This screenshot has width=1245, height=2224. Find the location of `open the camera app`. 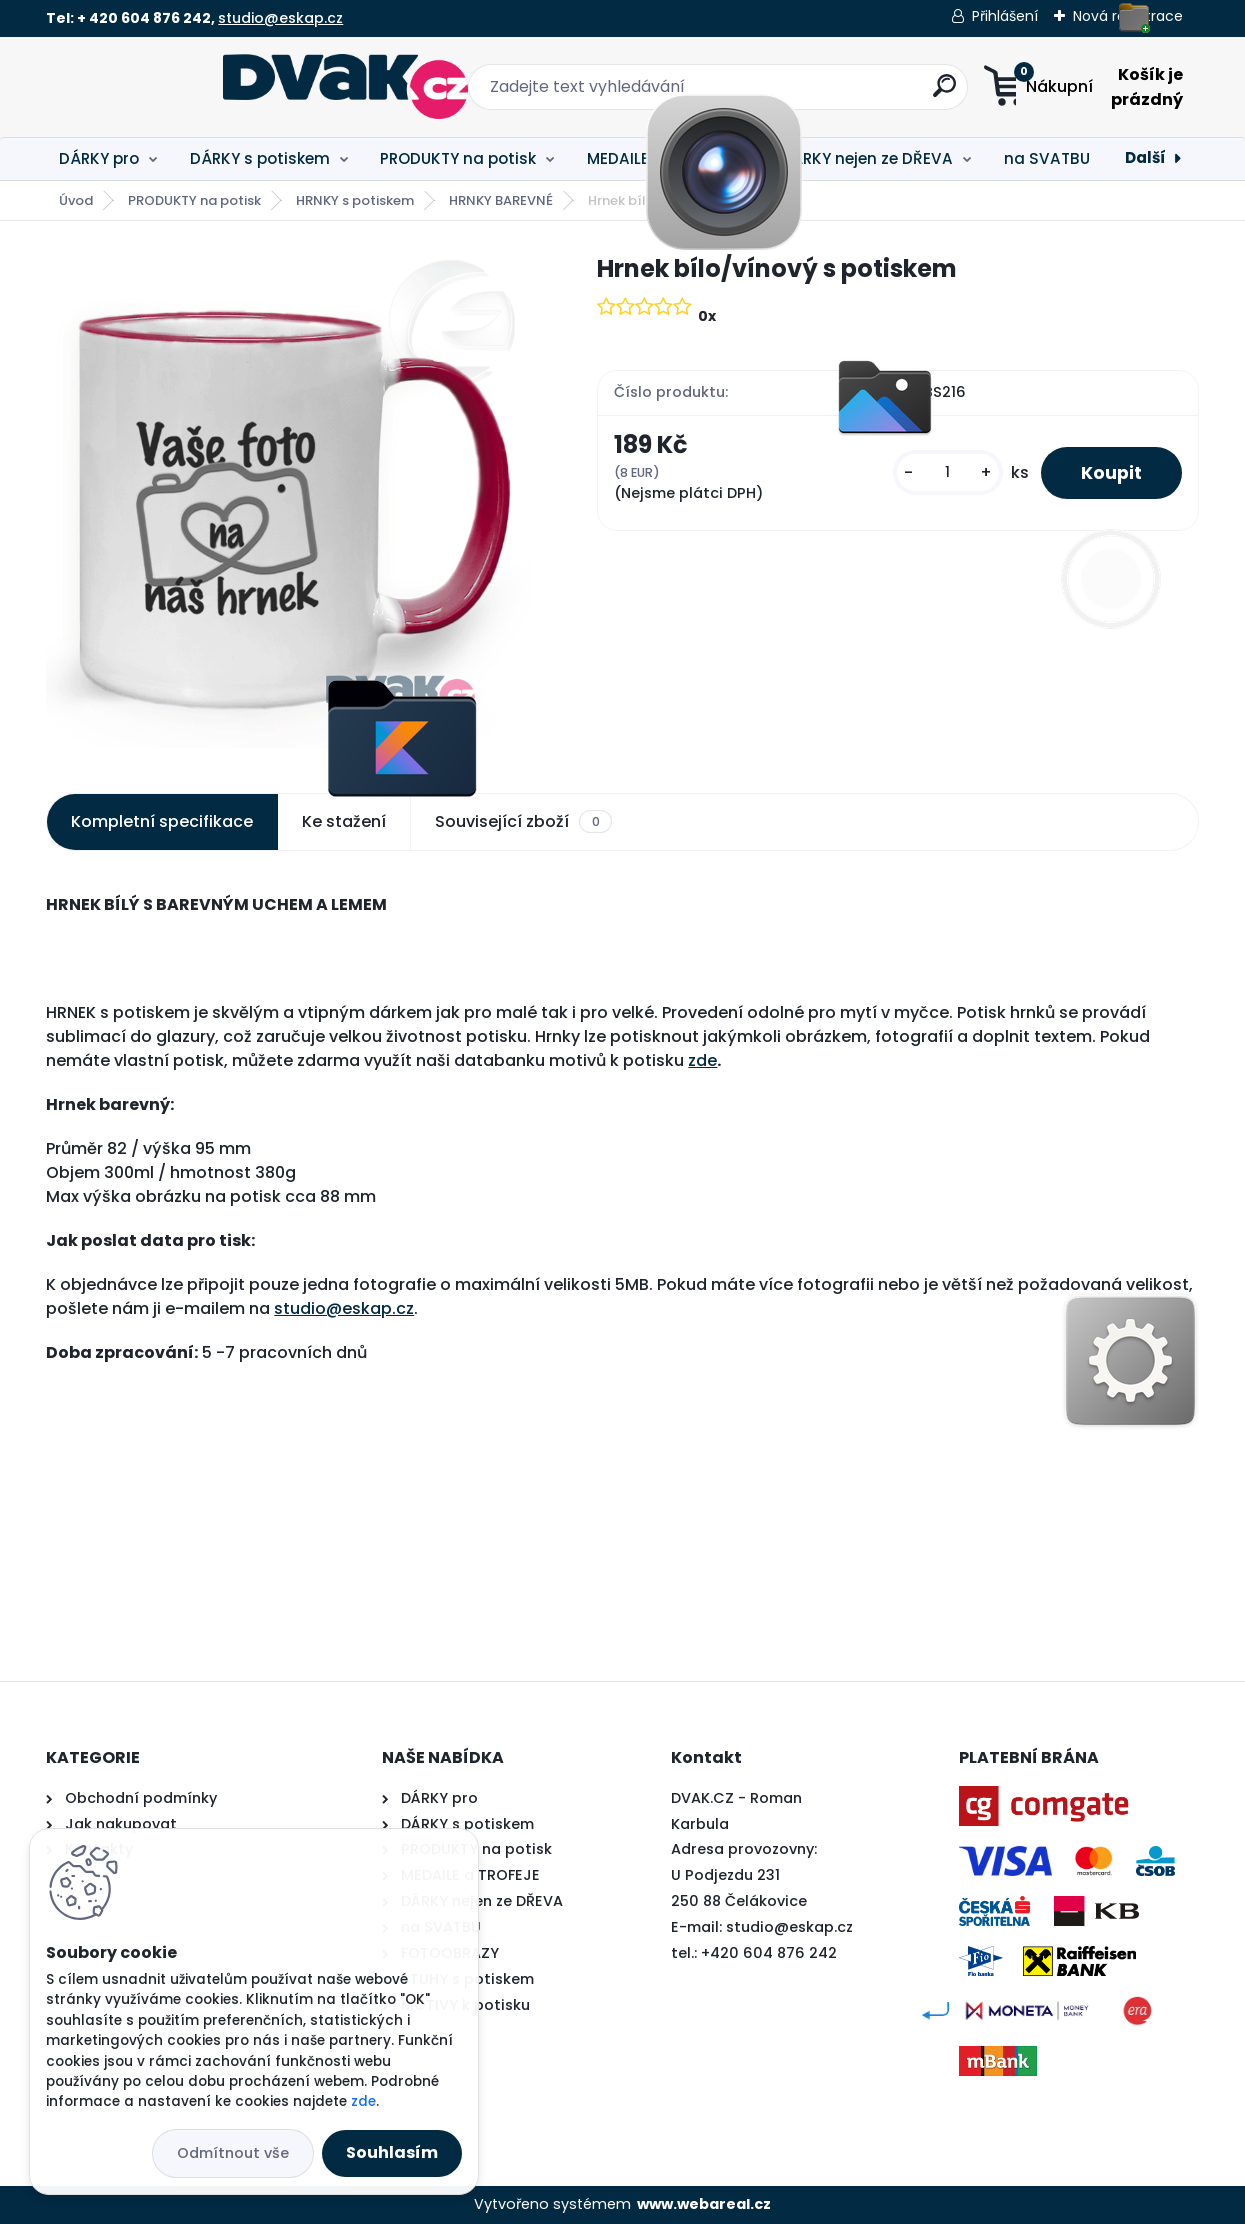

open the camera app is located at coordinates (724, 172).